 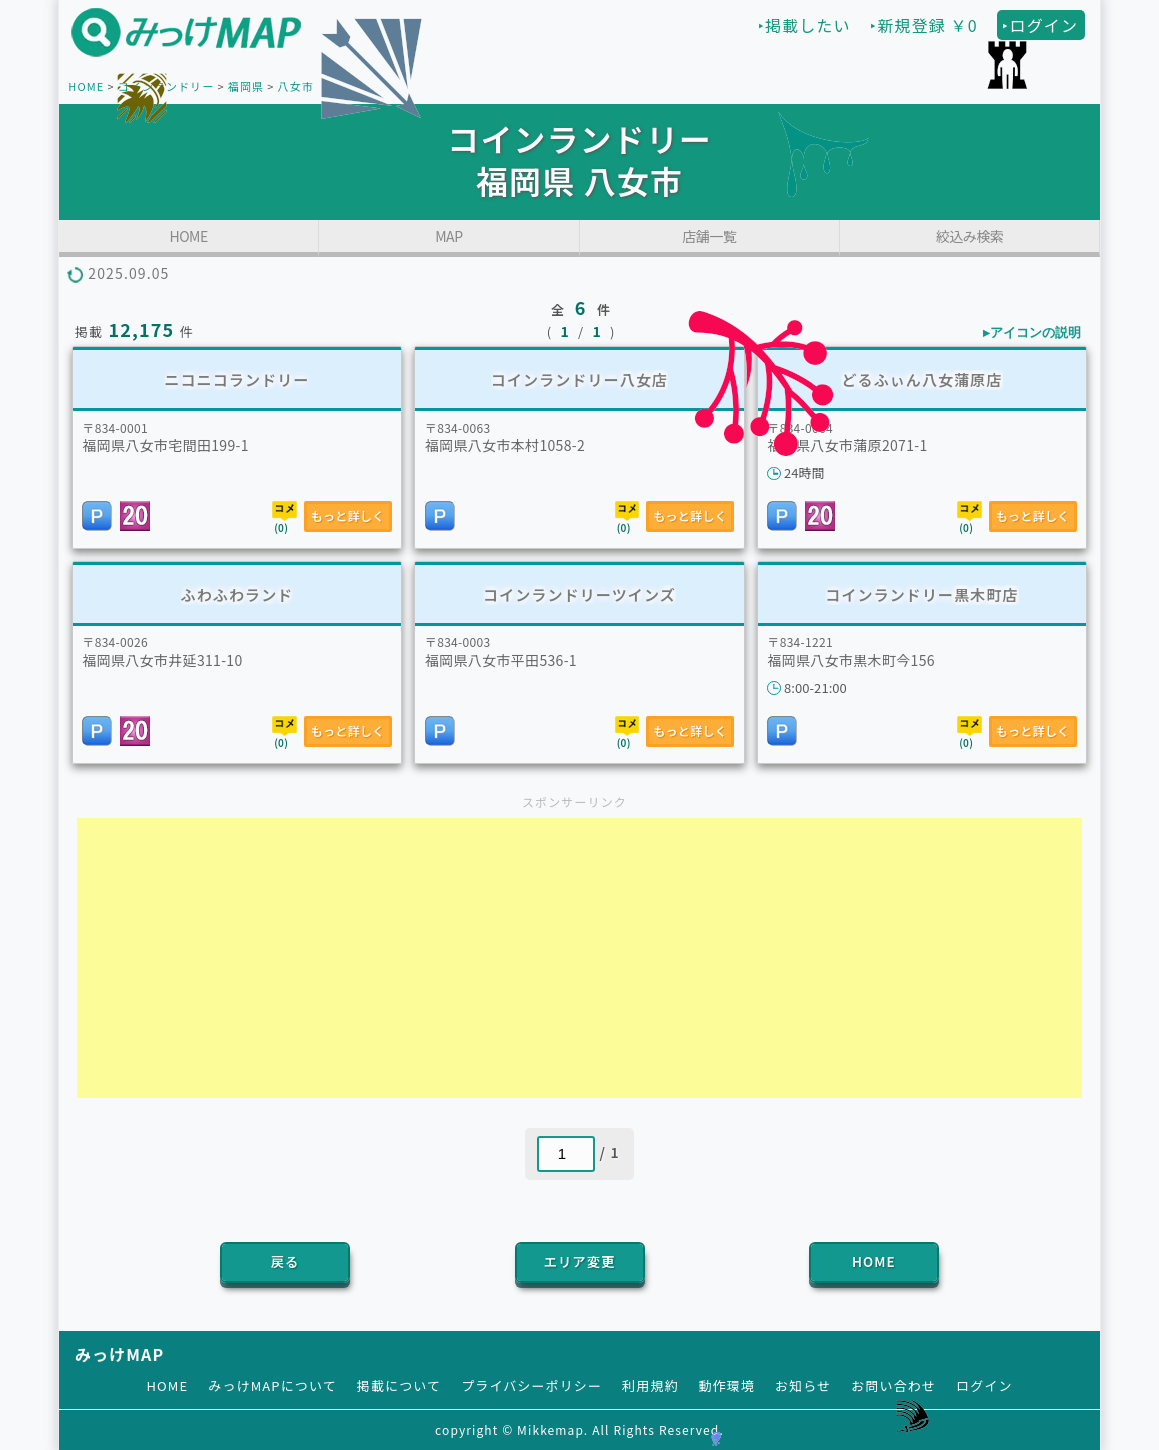 I want to click on access defensive structures or fortifications, so click(x=1007, y=65).